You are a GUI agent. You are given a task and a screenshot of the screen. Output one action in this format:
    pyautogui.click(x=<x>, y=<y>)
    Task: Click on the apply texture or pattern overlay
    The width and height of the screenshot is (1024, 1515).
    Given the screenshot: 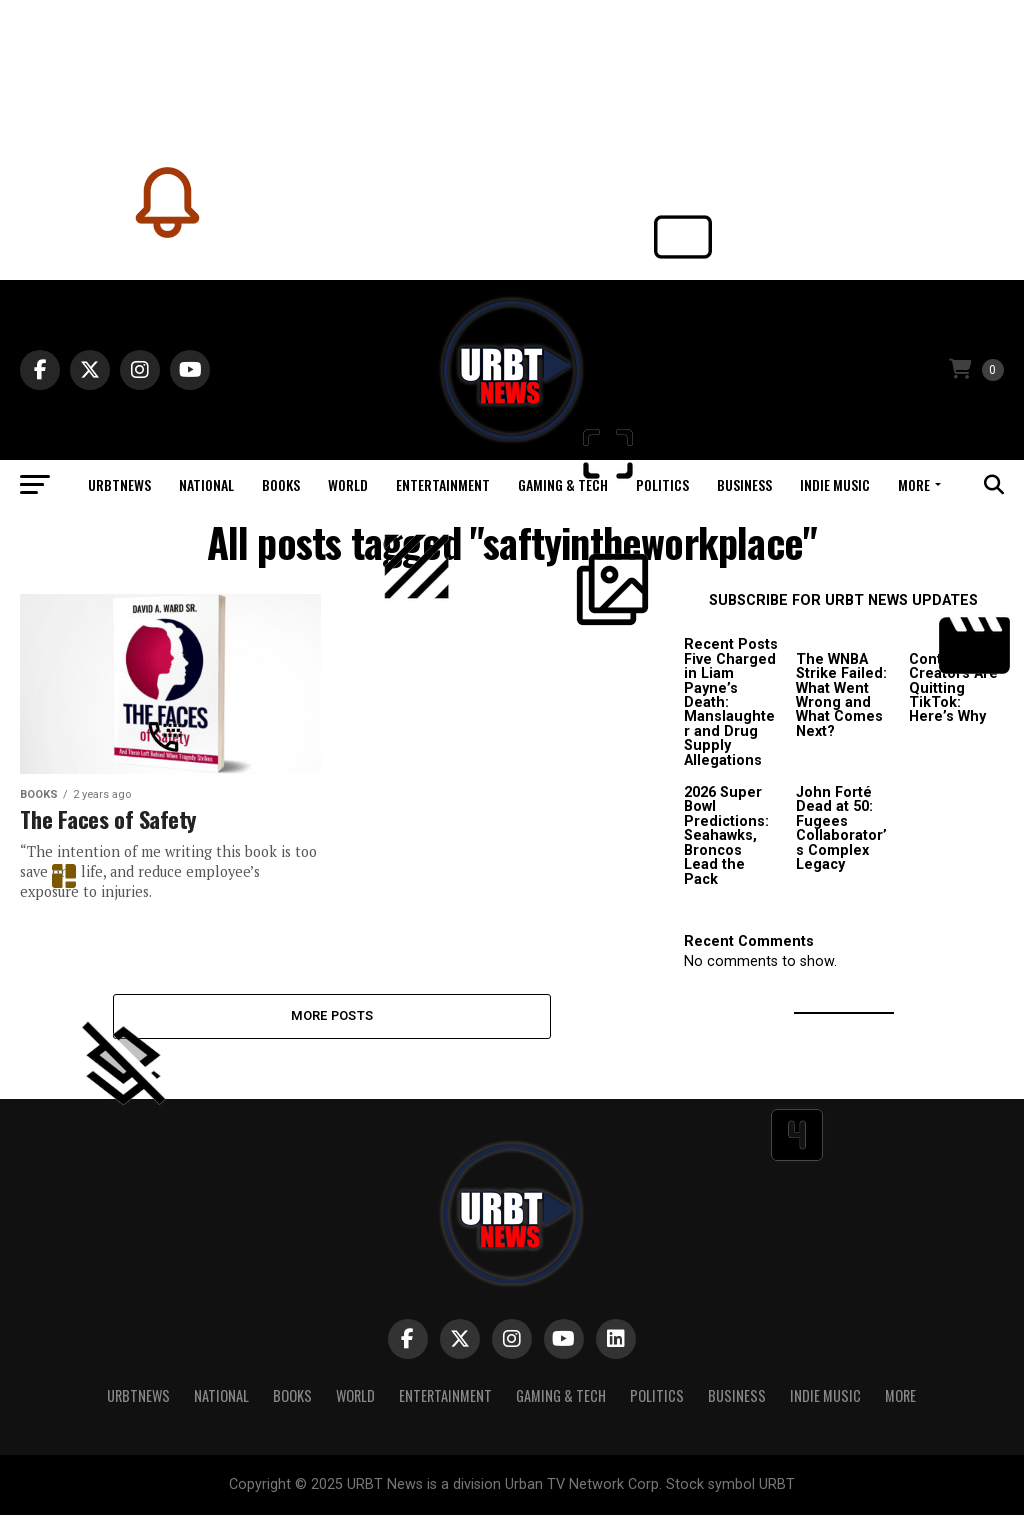 What is the action you would take?
    pyautogui.click(x=416, y=566)
    